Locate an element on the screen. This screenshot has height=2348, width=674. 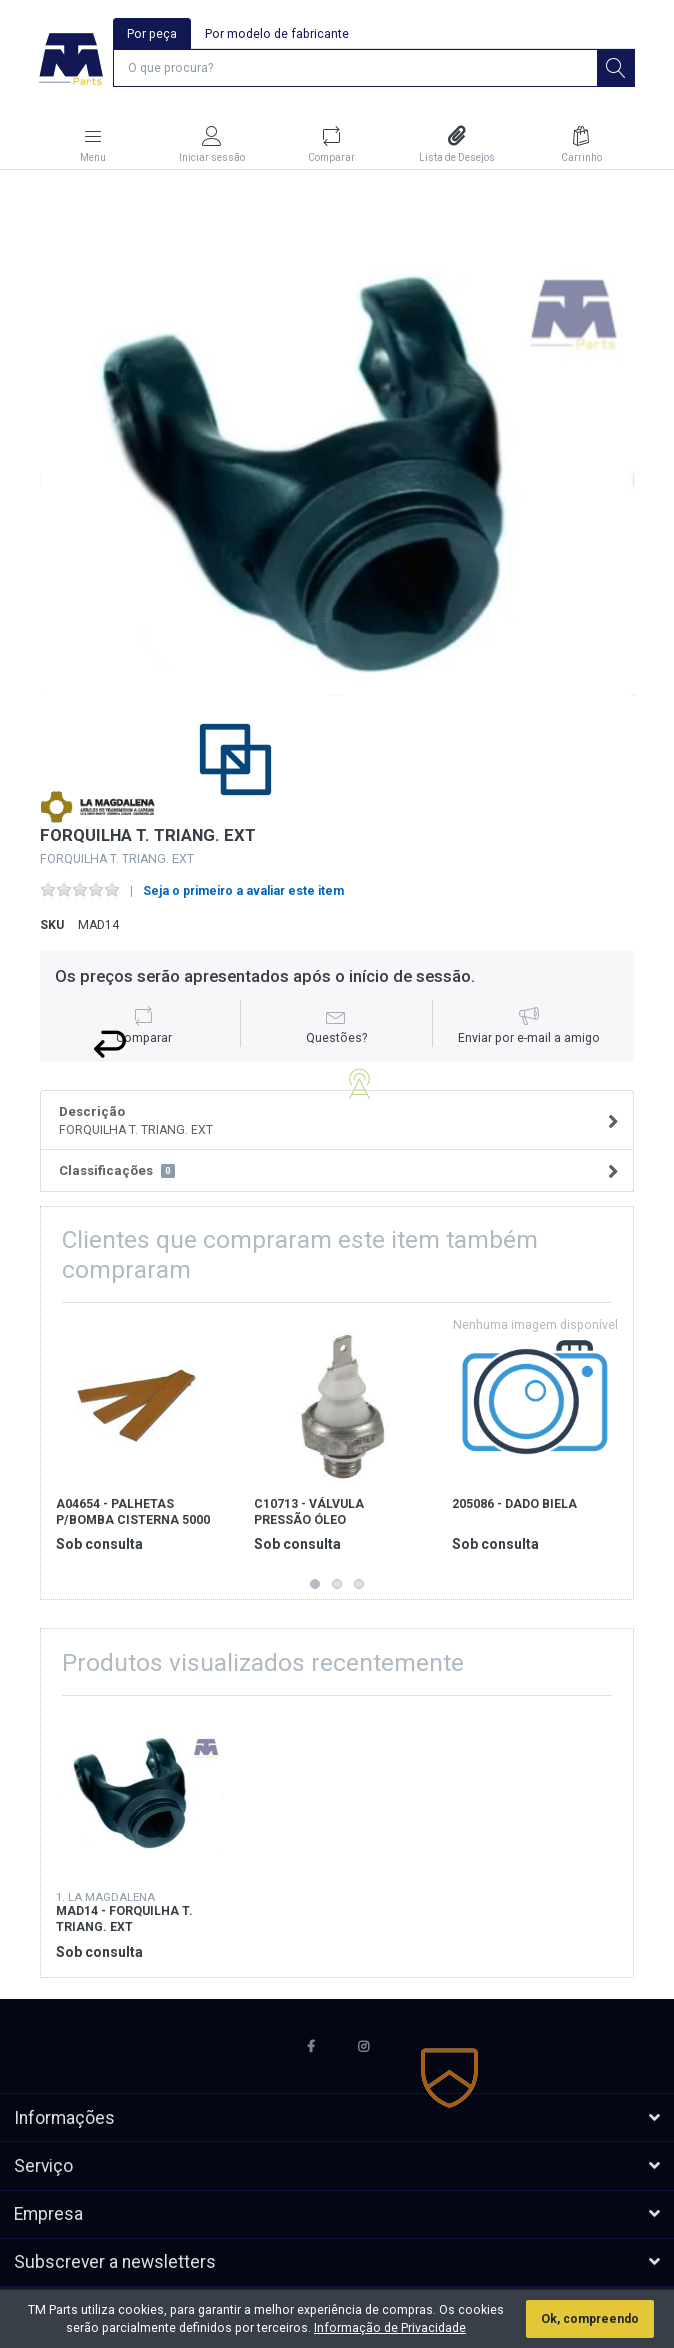
undo or go back to previous state is located at coordinates (110, 1043).